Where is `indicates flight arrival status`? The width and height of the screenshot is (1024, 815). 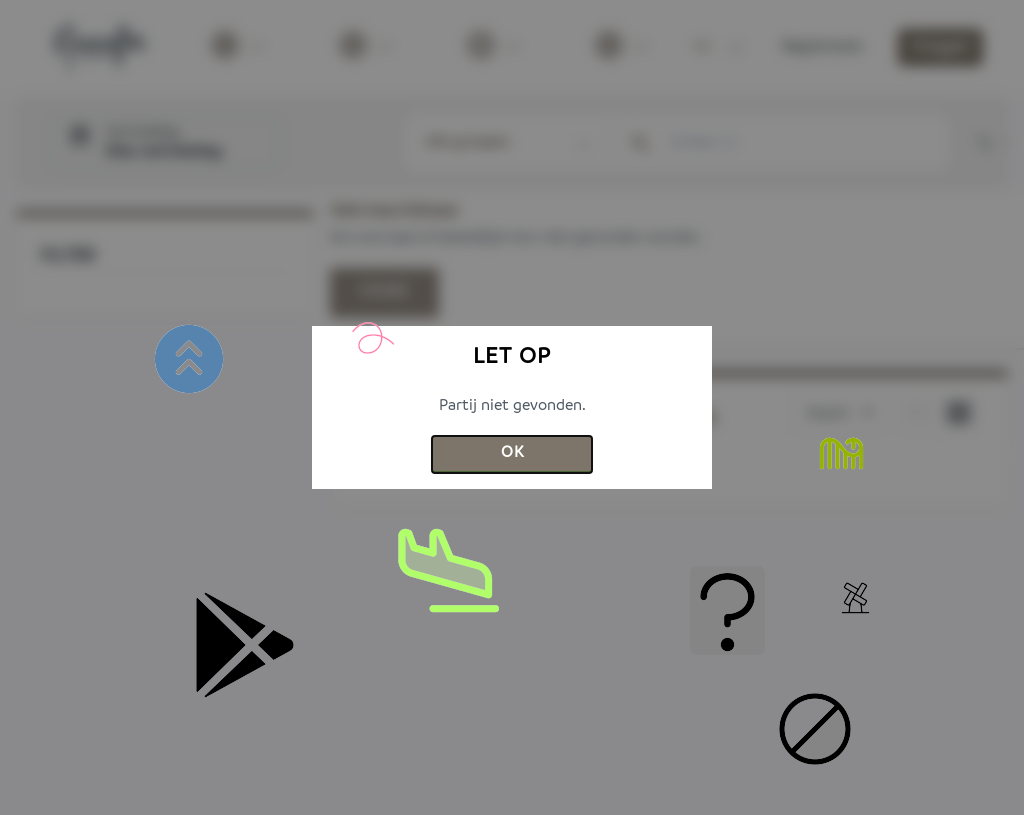 indicates flight arrival status is located at coordinates (443, 570).